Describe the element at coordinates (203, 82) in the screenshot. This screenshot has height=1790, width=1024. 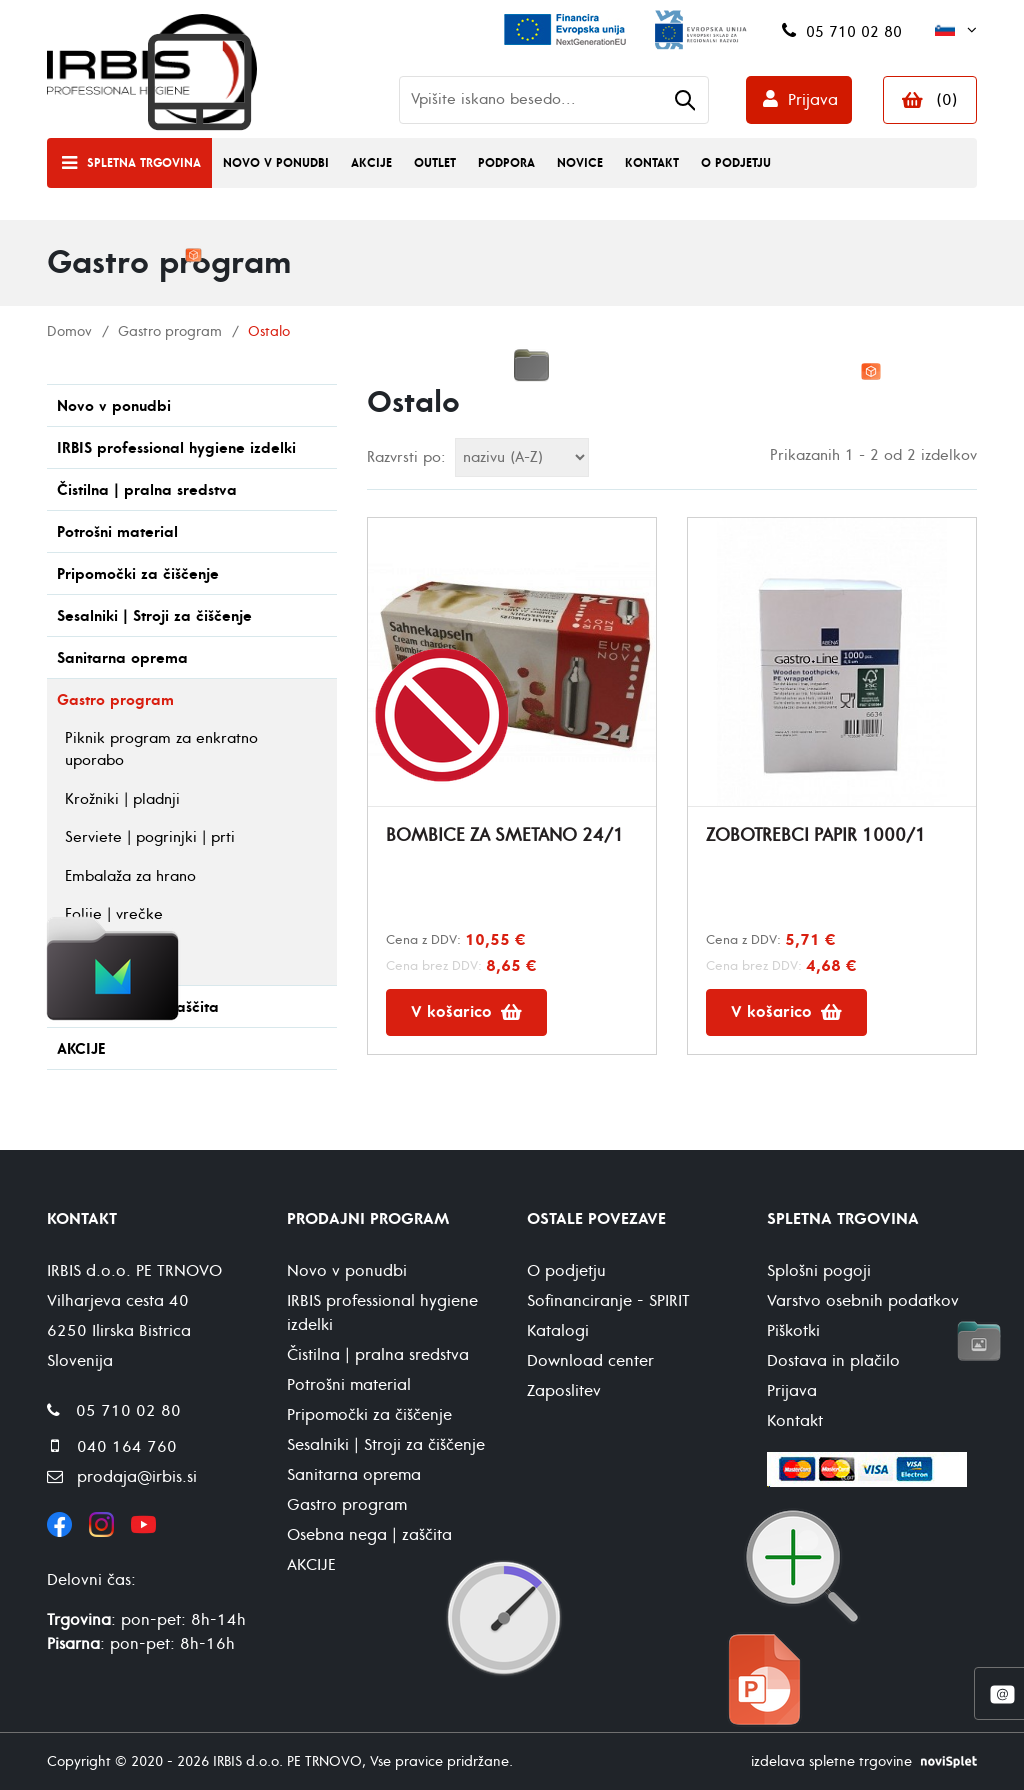
I see `touchpad or trackpad input device` at that location.